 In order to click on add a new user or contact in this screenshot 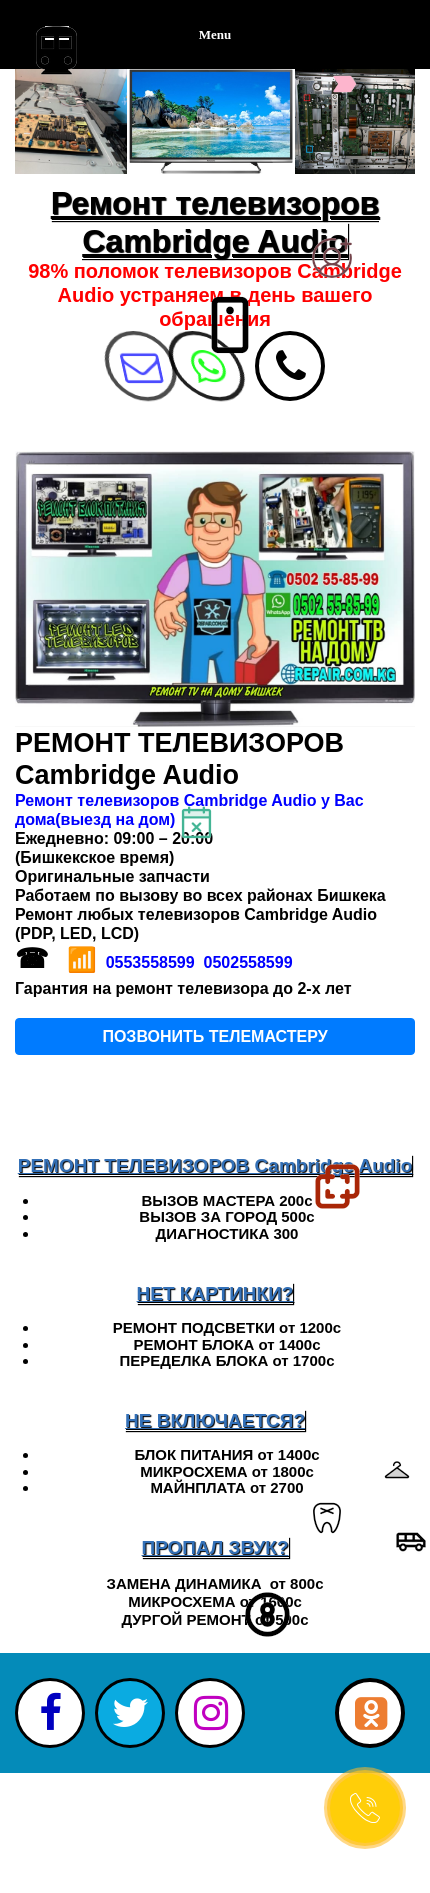, I will do `click(332, 258)`.